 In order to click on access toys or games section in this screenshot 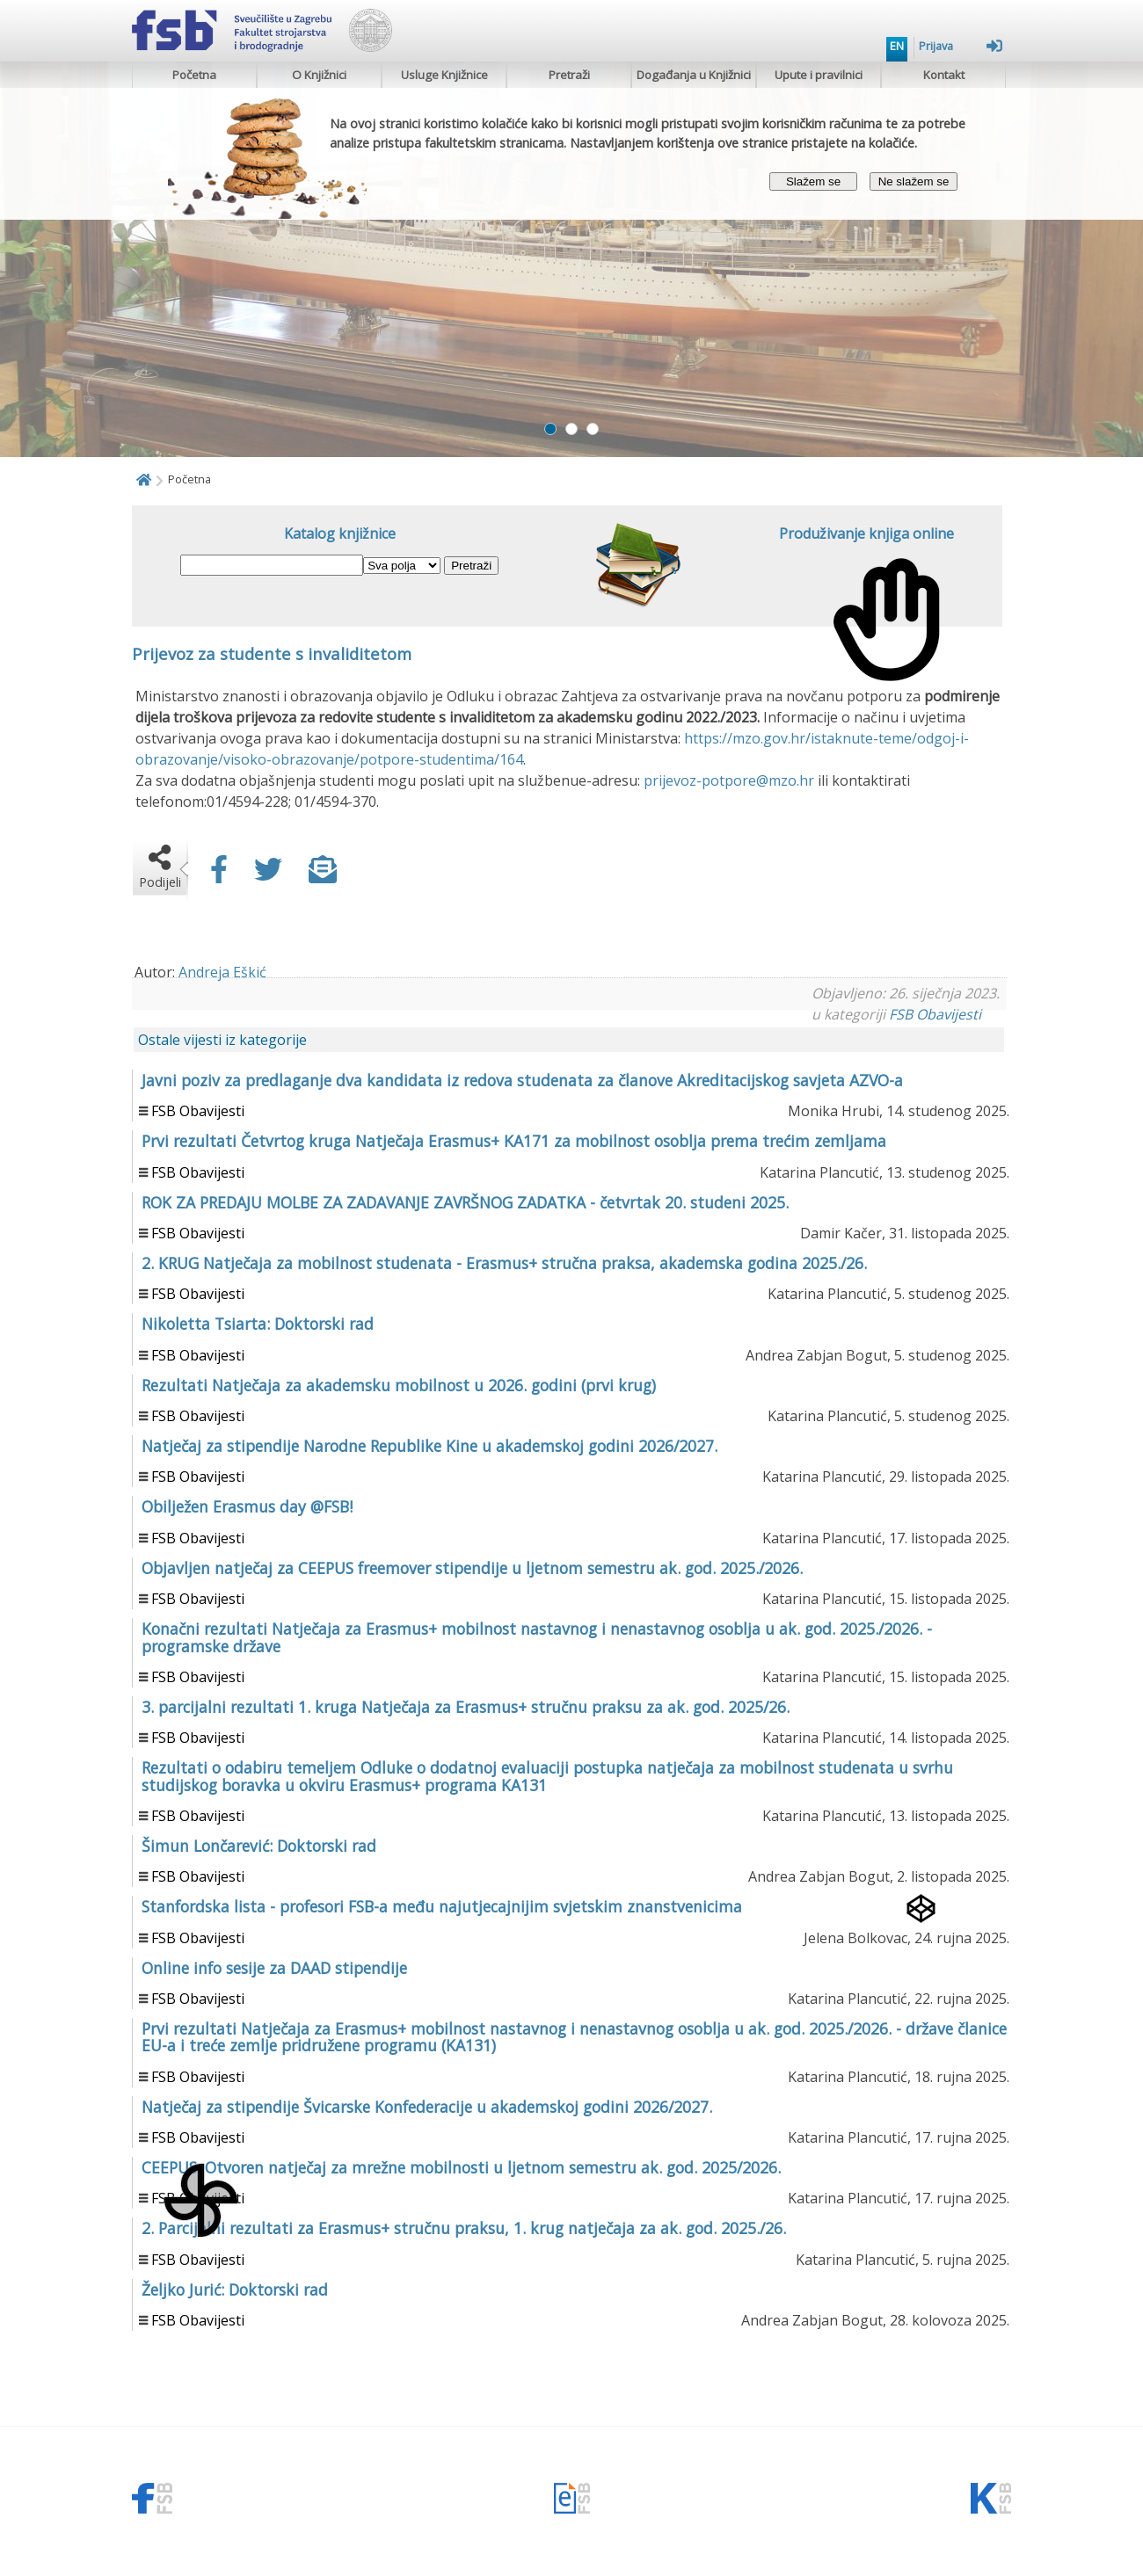, I will do `click(200, 2200)`.